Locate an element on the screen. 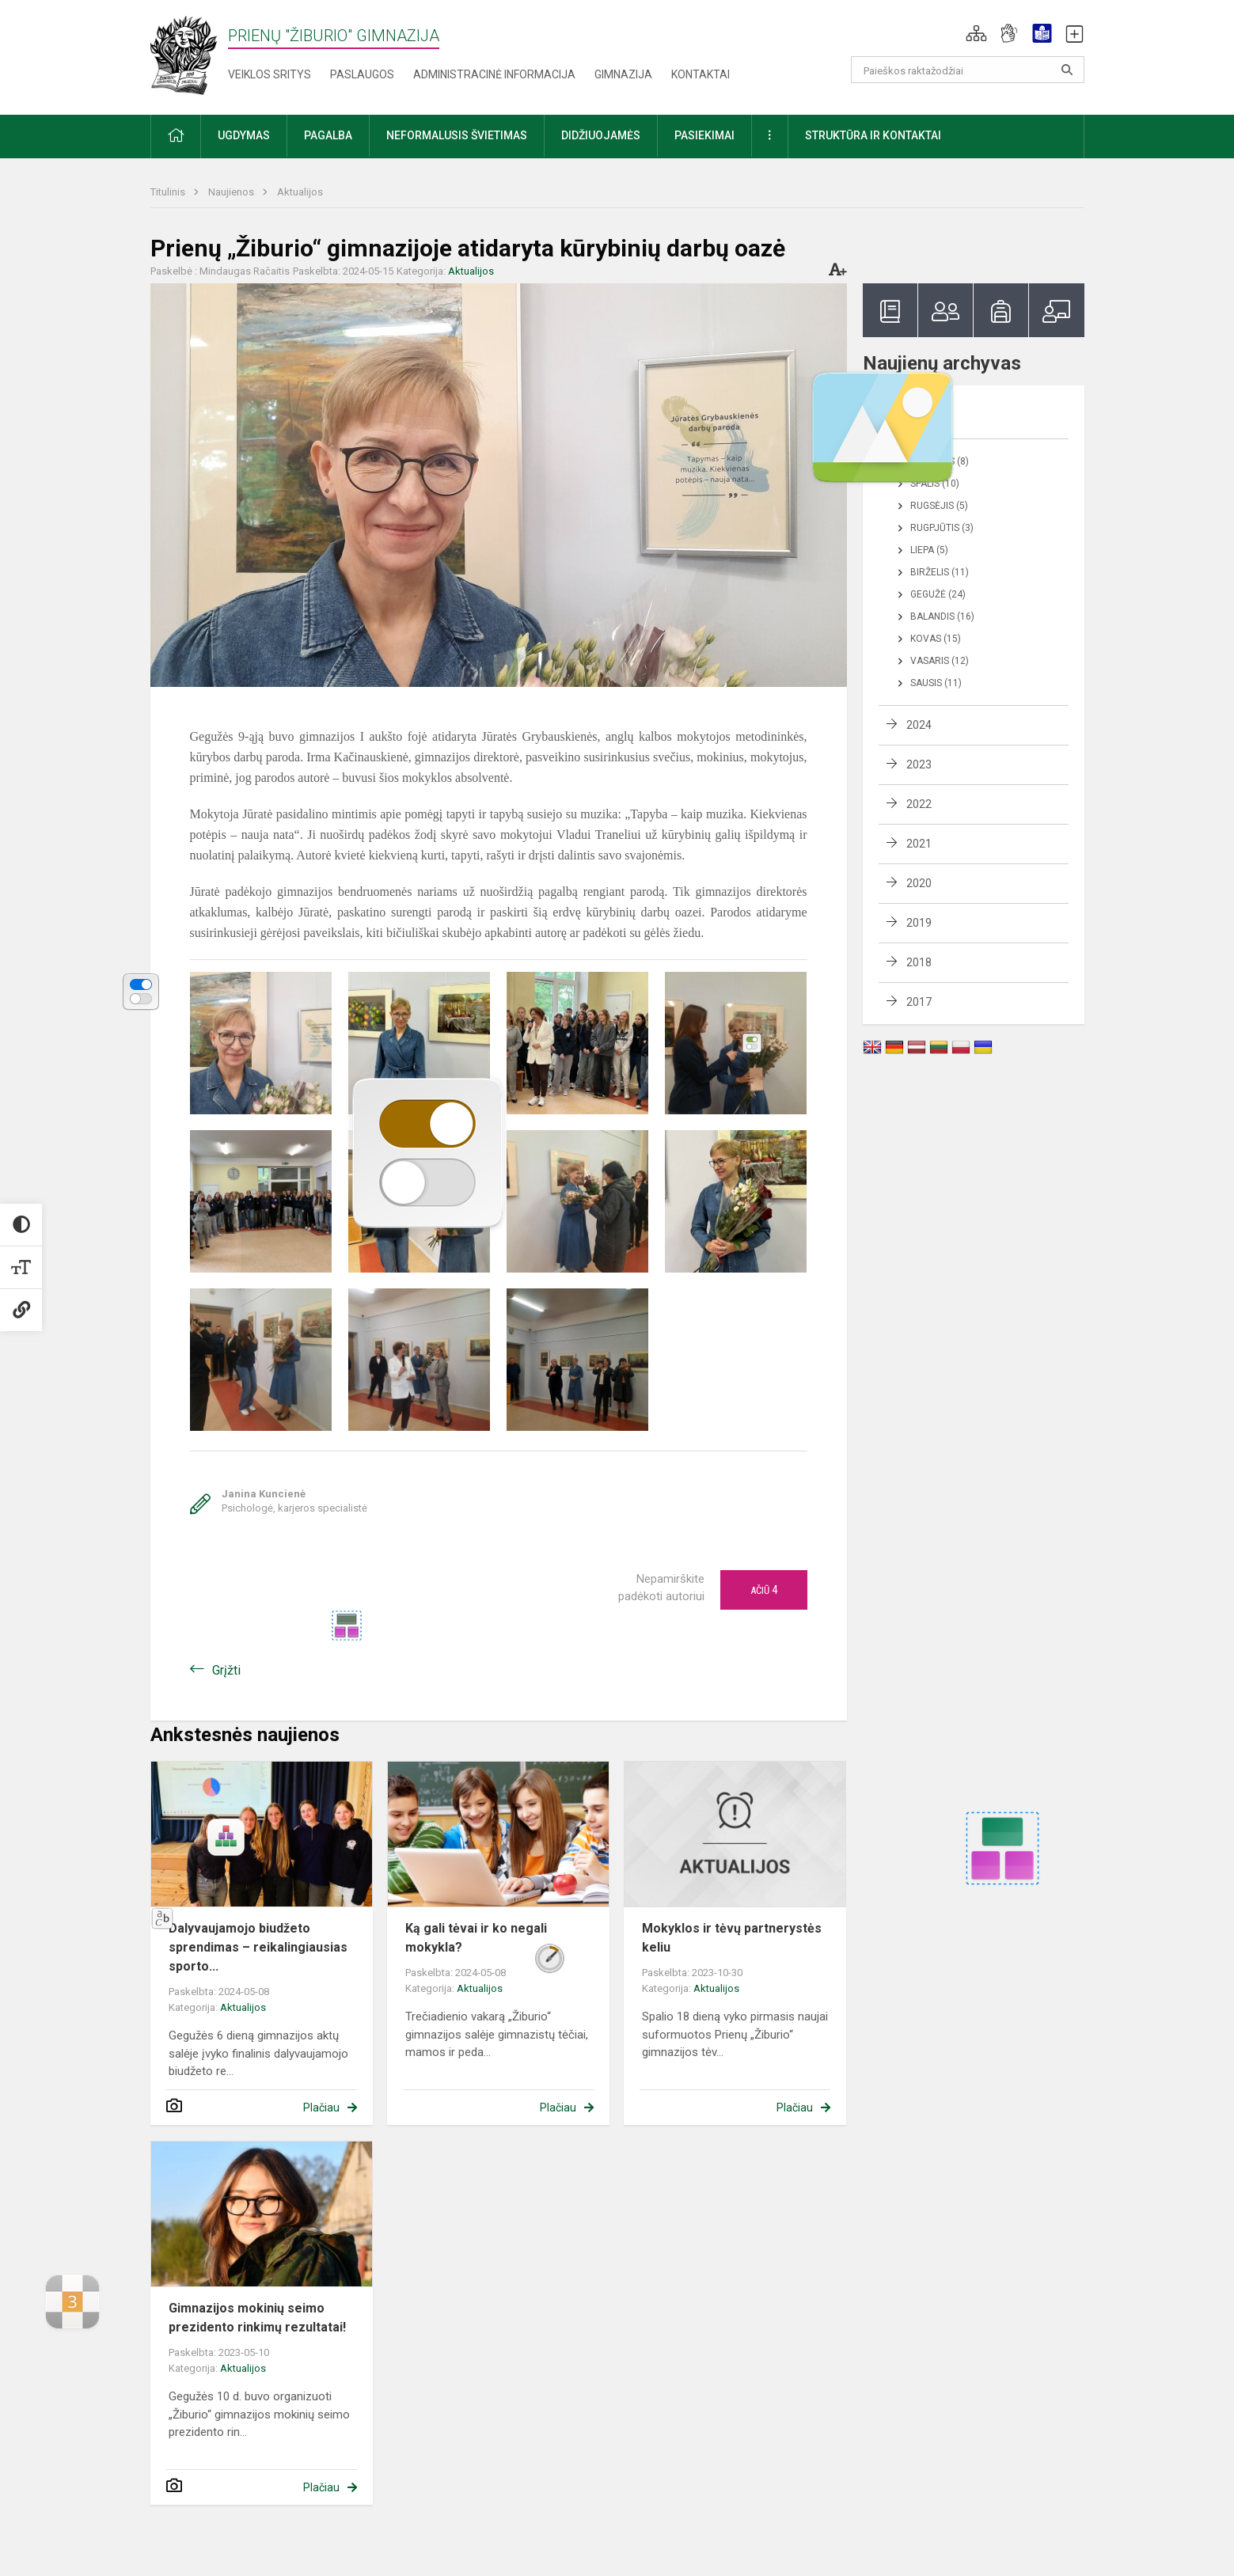  open graphics applications folder is located at coordinates (883, 427).